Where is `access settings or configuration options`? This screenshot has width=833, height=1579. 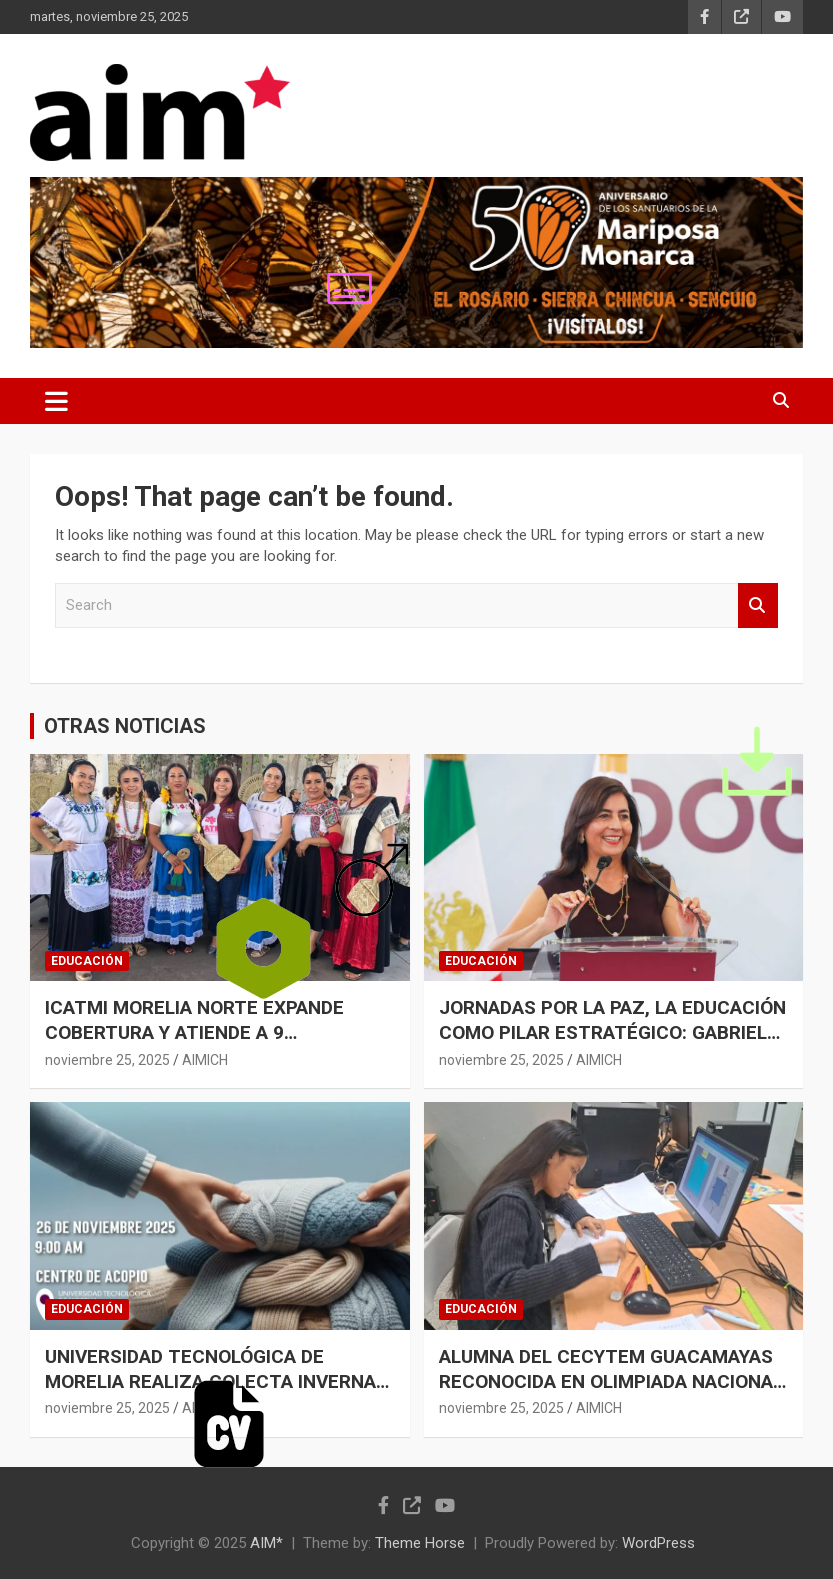 access settings or configuration options is located at coordinates (263, 948).